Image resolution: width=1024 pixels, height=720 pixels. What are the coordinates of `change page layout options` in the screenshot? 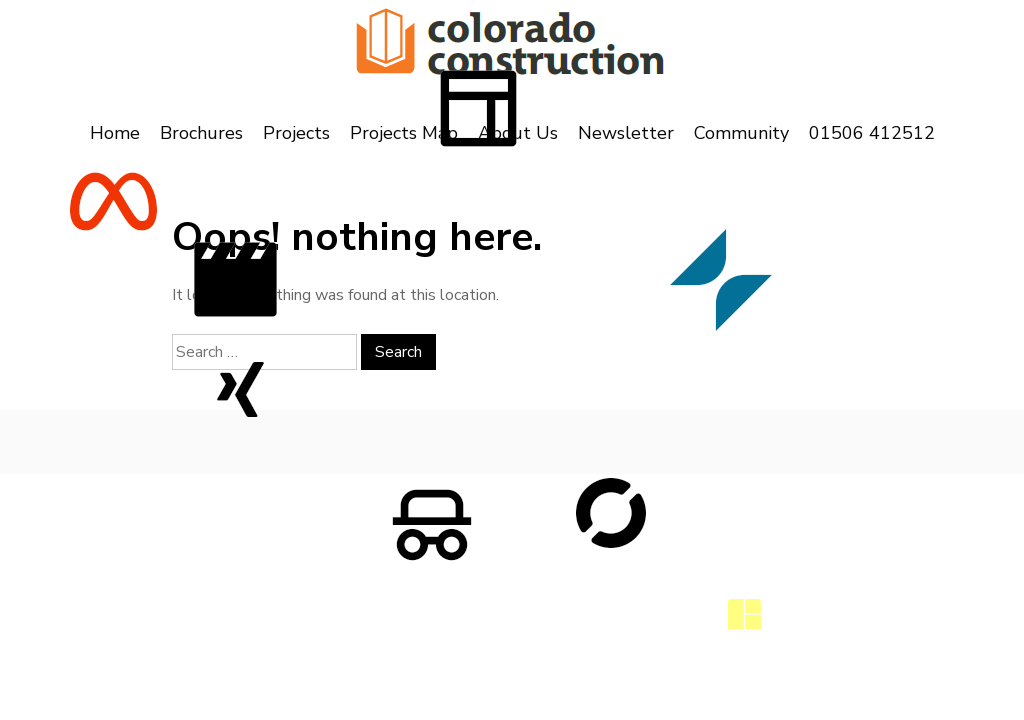 It's located at (478, 108).